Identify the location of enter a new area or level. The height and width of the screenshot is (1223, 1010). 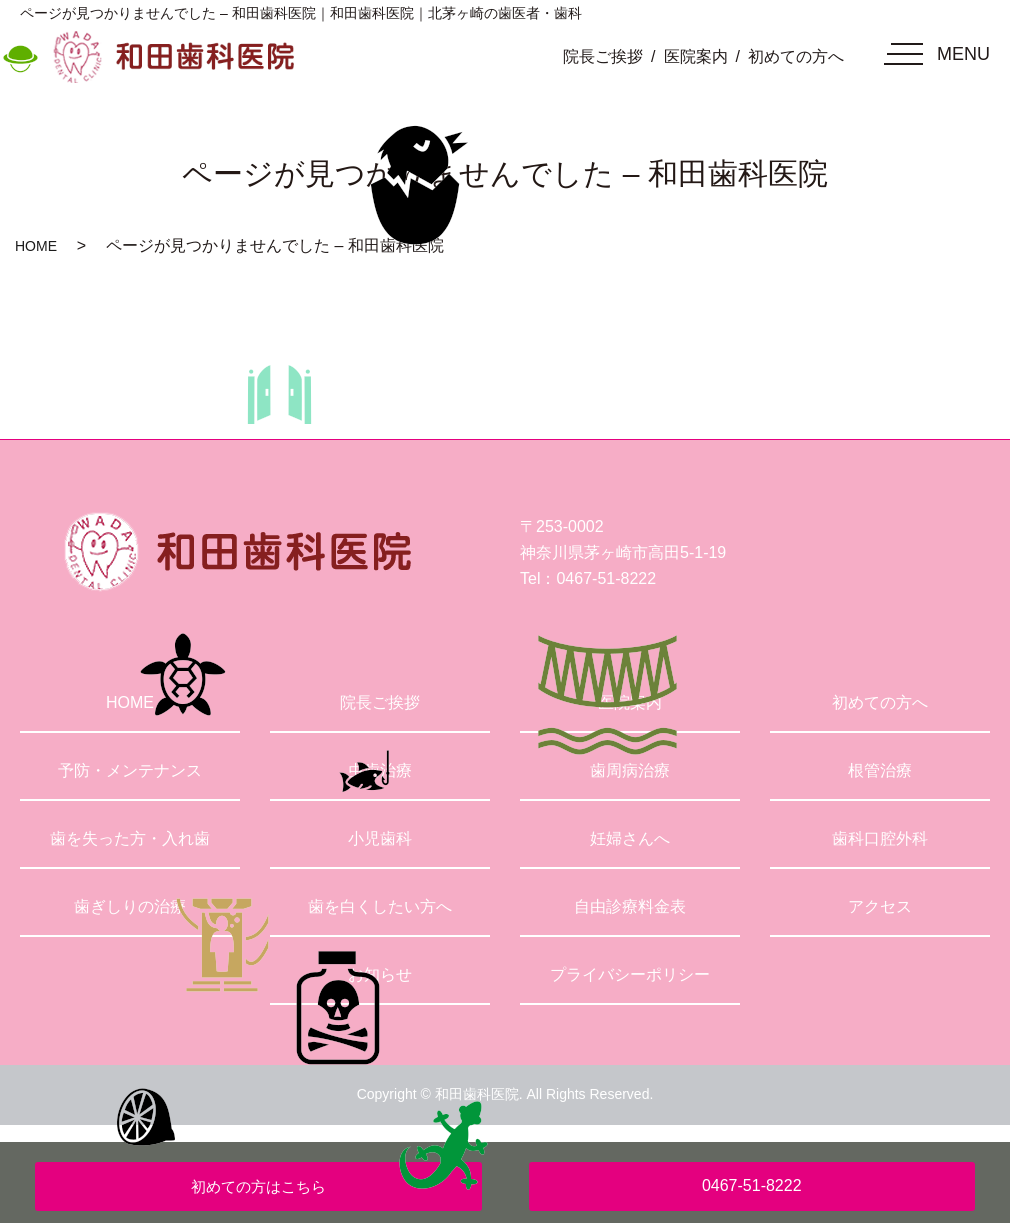
(279, 392).